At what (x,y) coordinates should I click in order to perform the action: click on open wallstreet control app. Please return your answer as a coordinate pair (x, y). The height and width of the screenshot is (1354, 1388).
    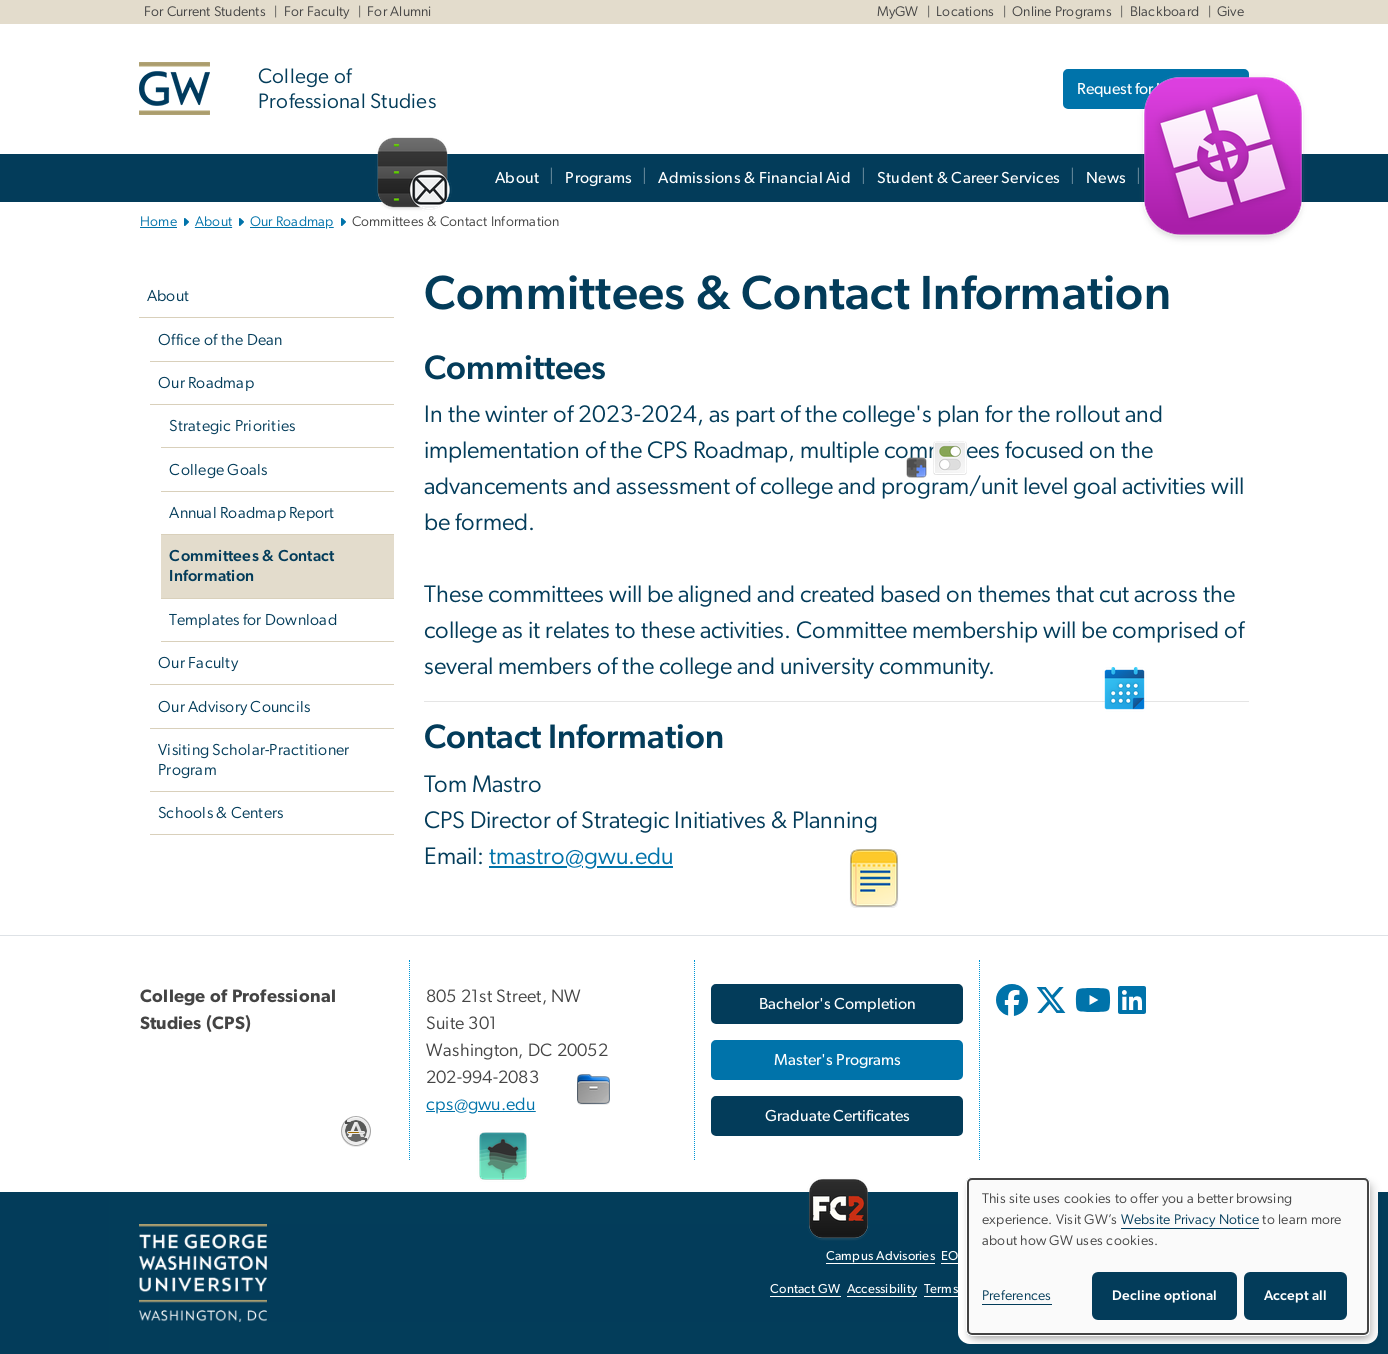
    Looking at the image, I should click on (1223, 156).